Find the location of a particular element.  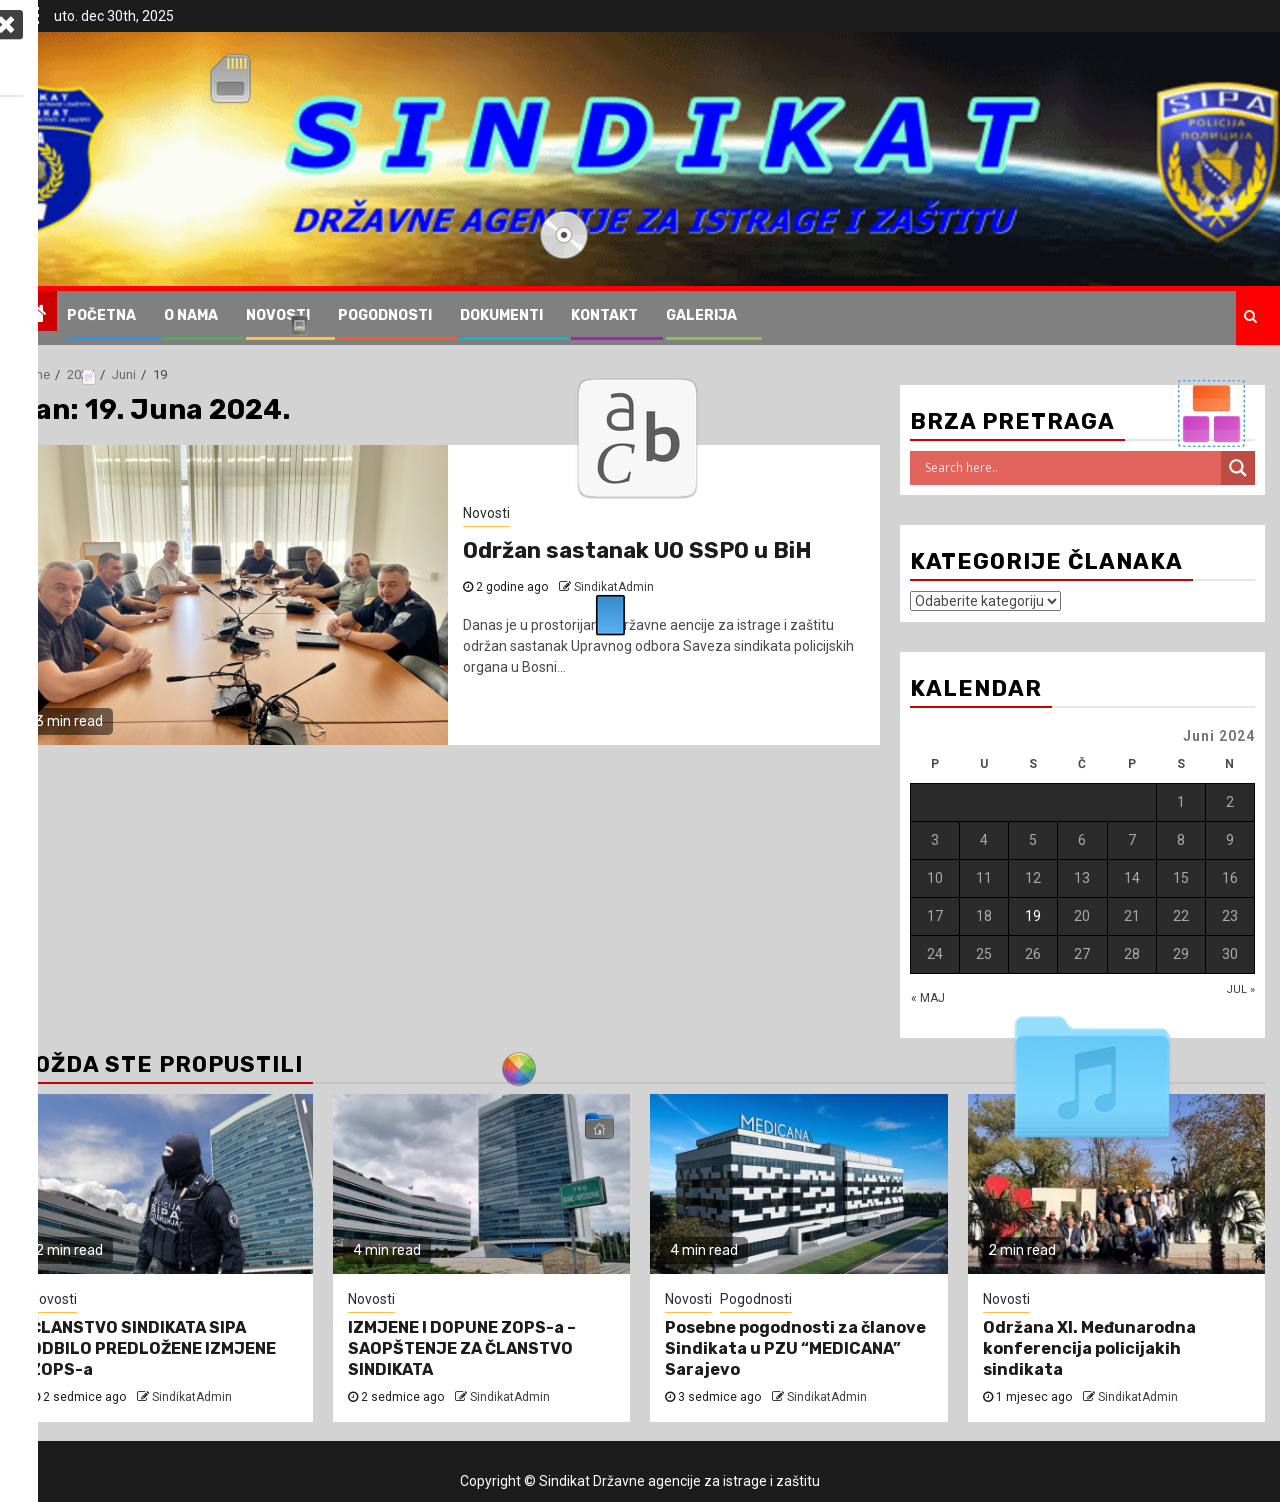

access color and theme preferences is located at coordinates (519, 1069).